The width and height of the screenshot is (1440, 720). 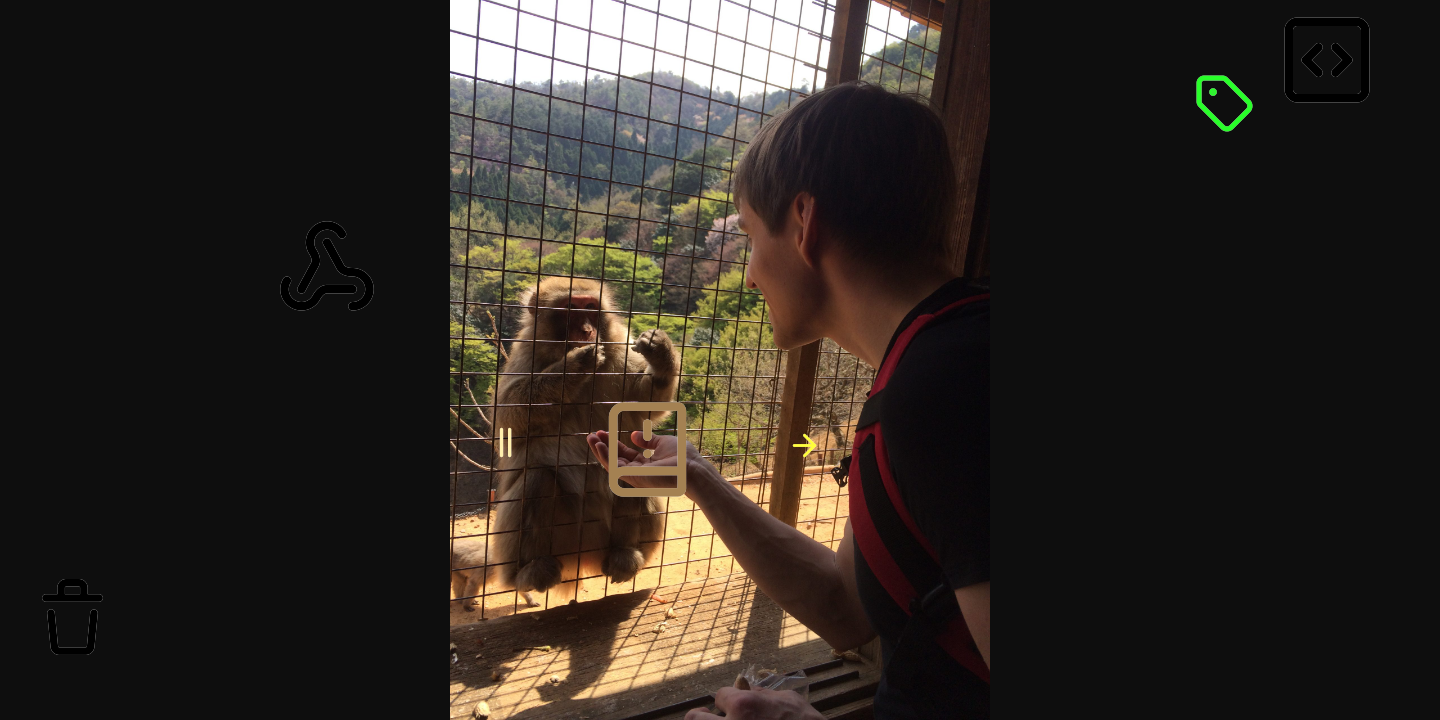 What do you see at coordinates (804, 445) in the screenshot?
I see `navigate to the next item or page` at bounding box center [804, 445].